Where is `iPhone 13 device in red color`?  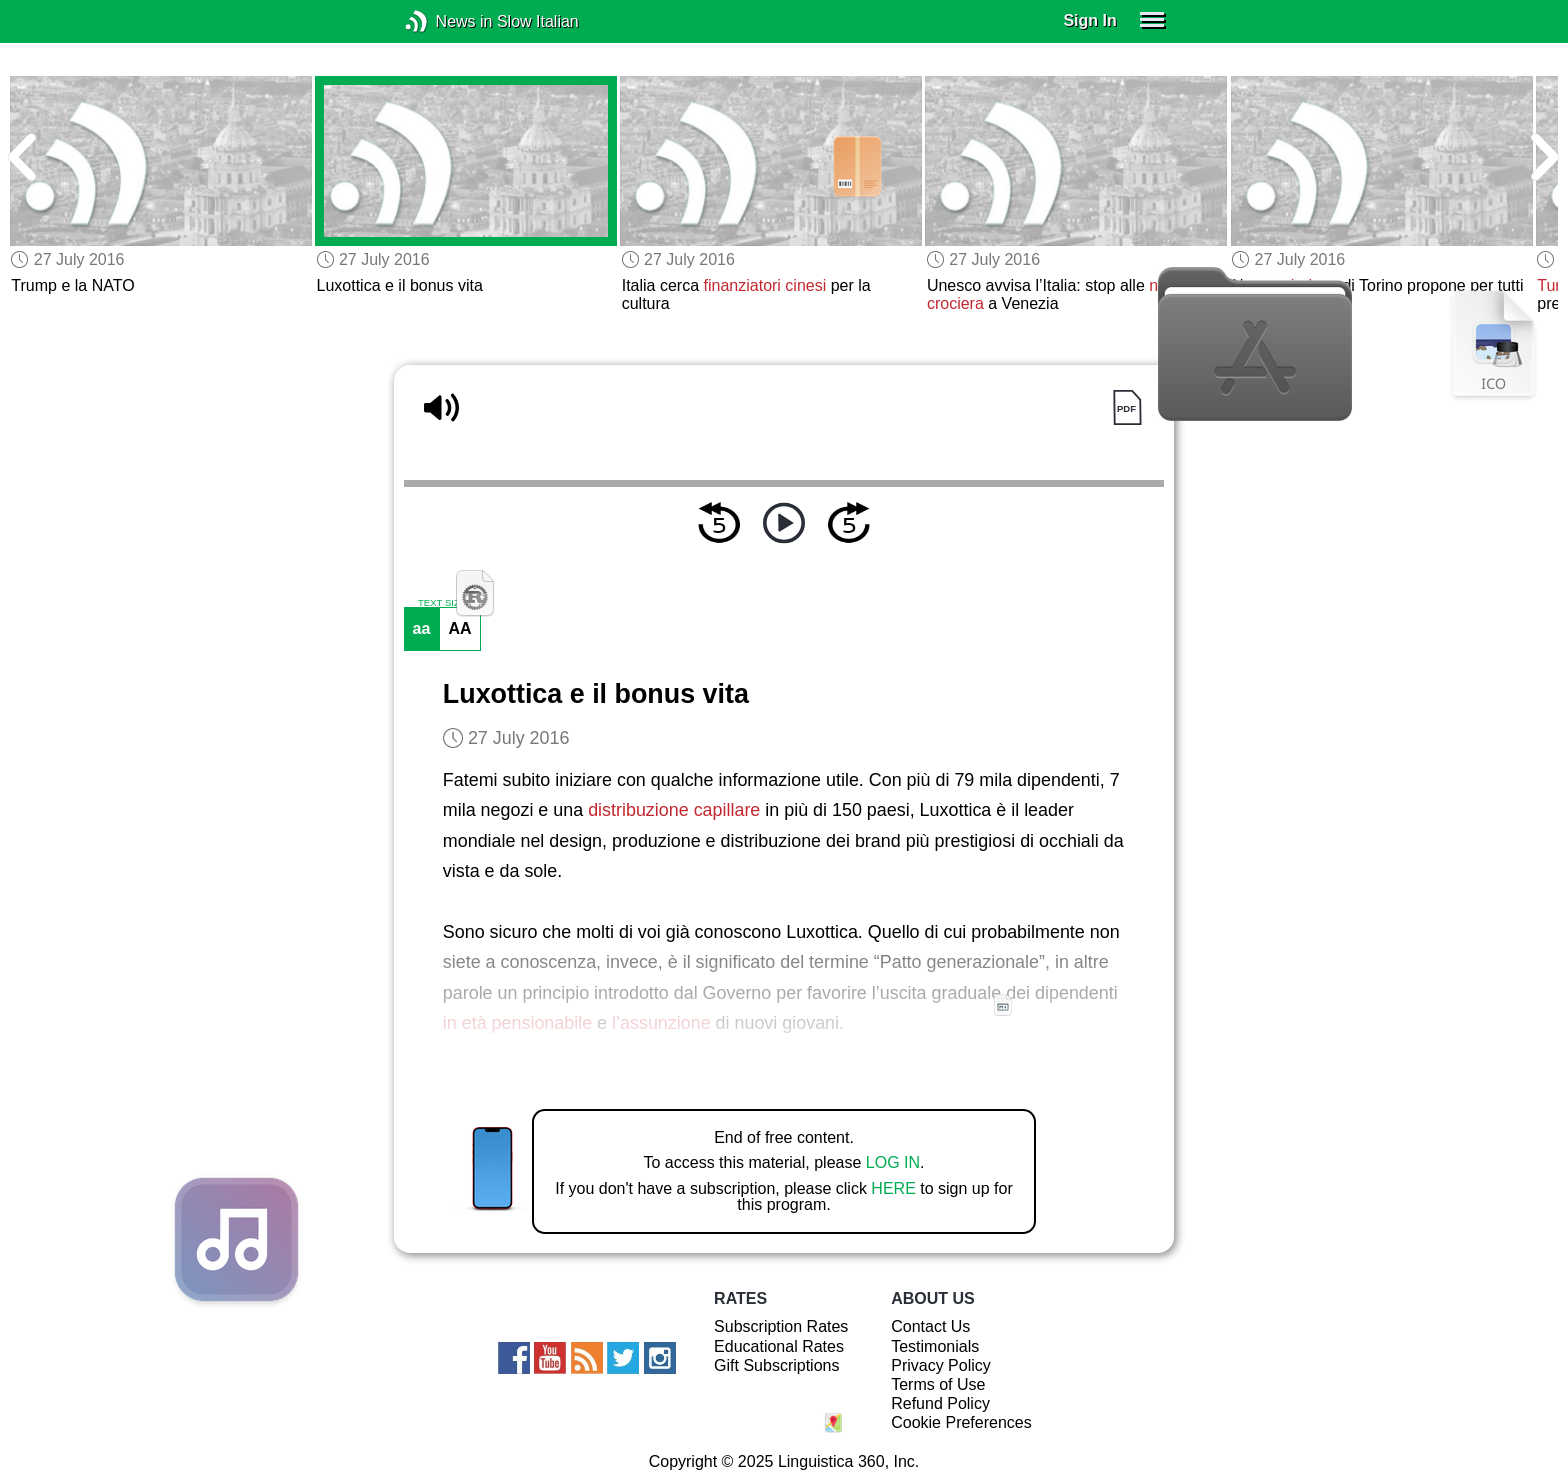 iPhone 13 device in red color is located at coordinates (492, 1169).